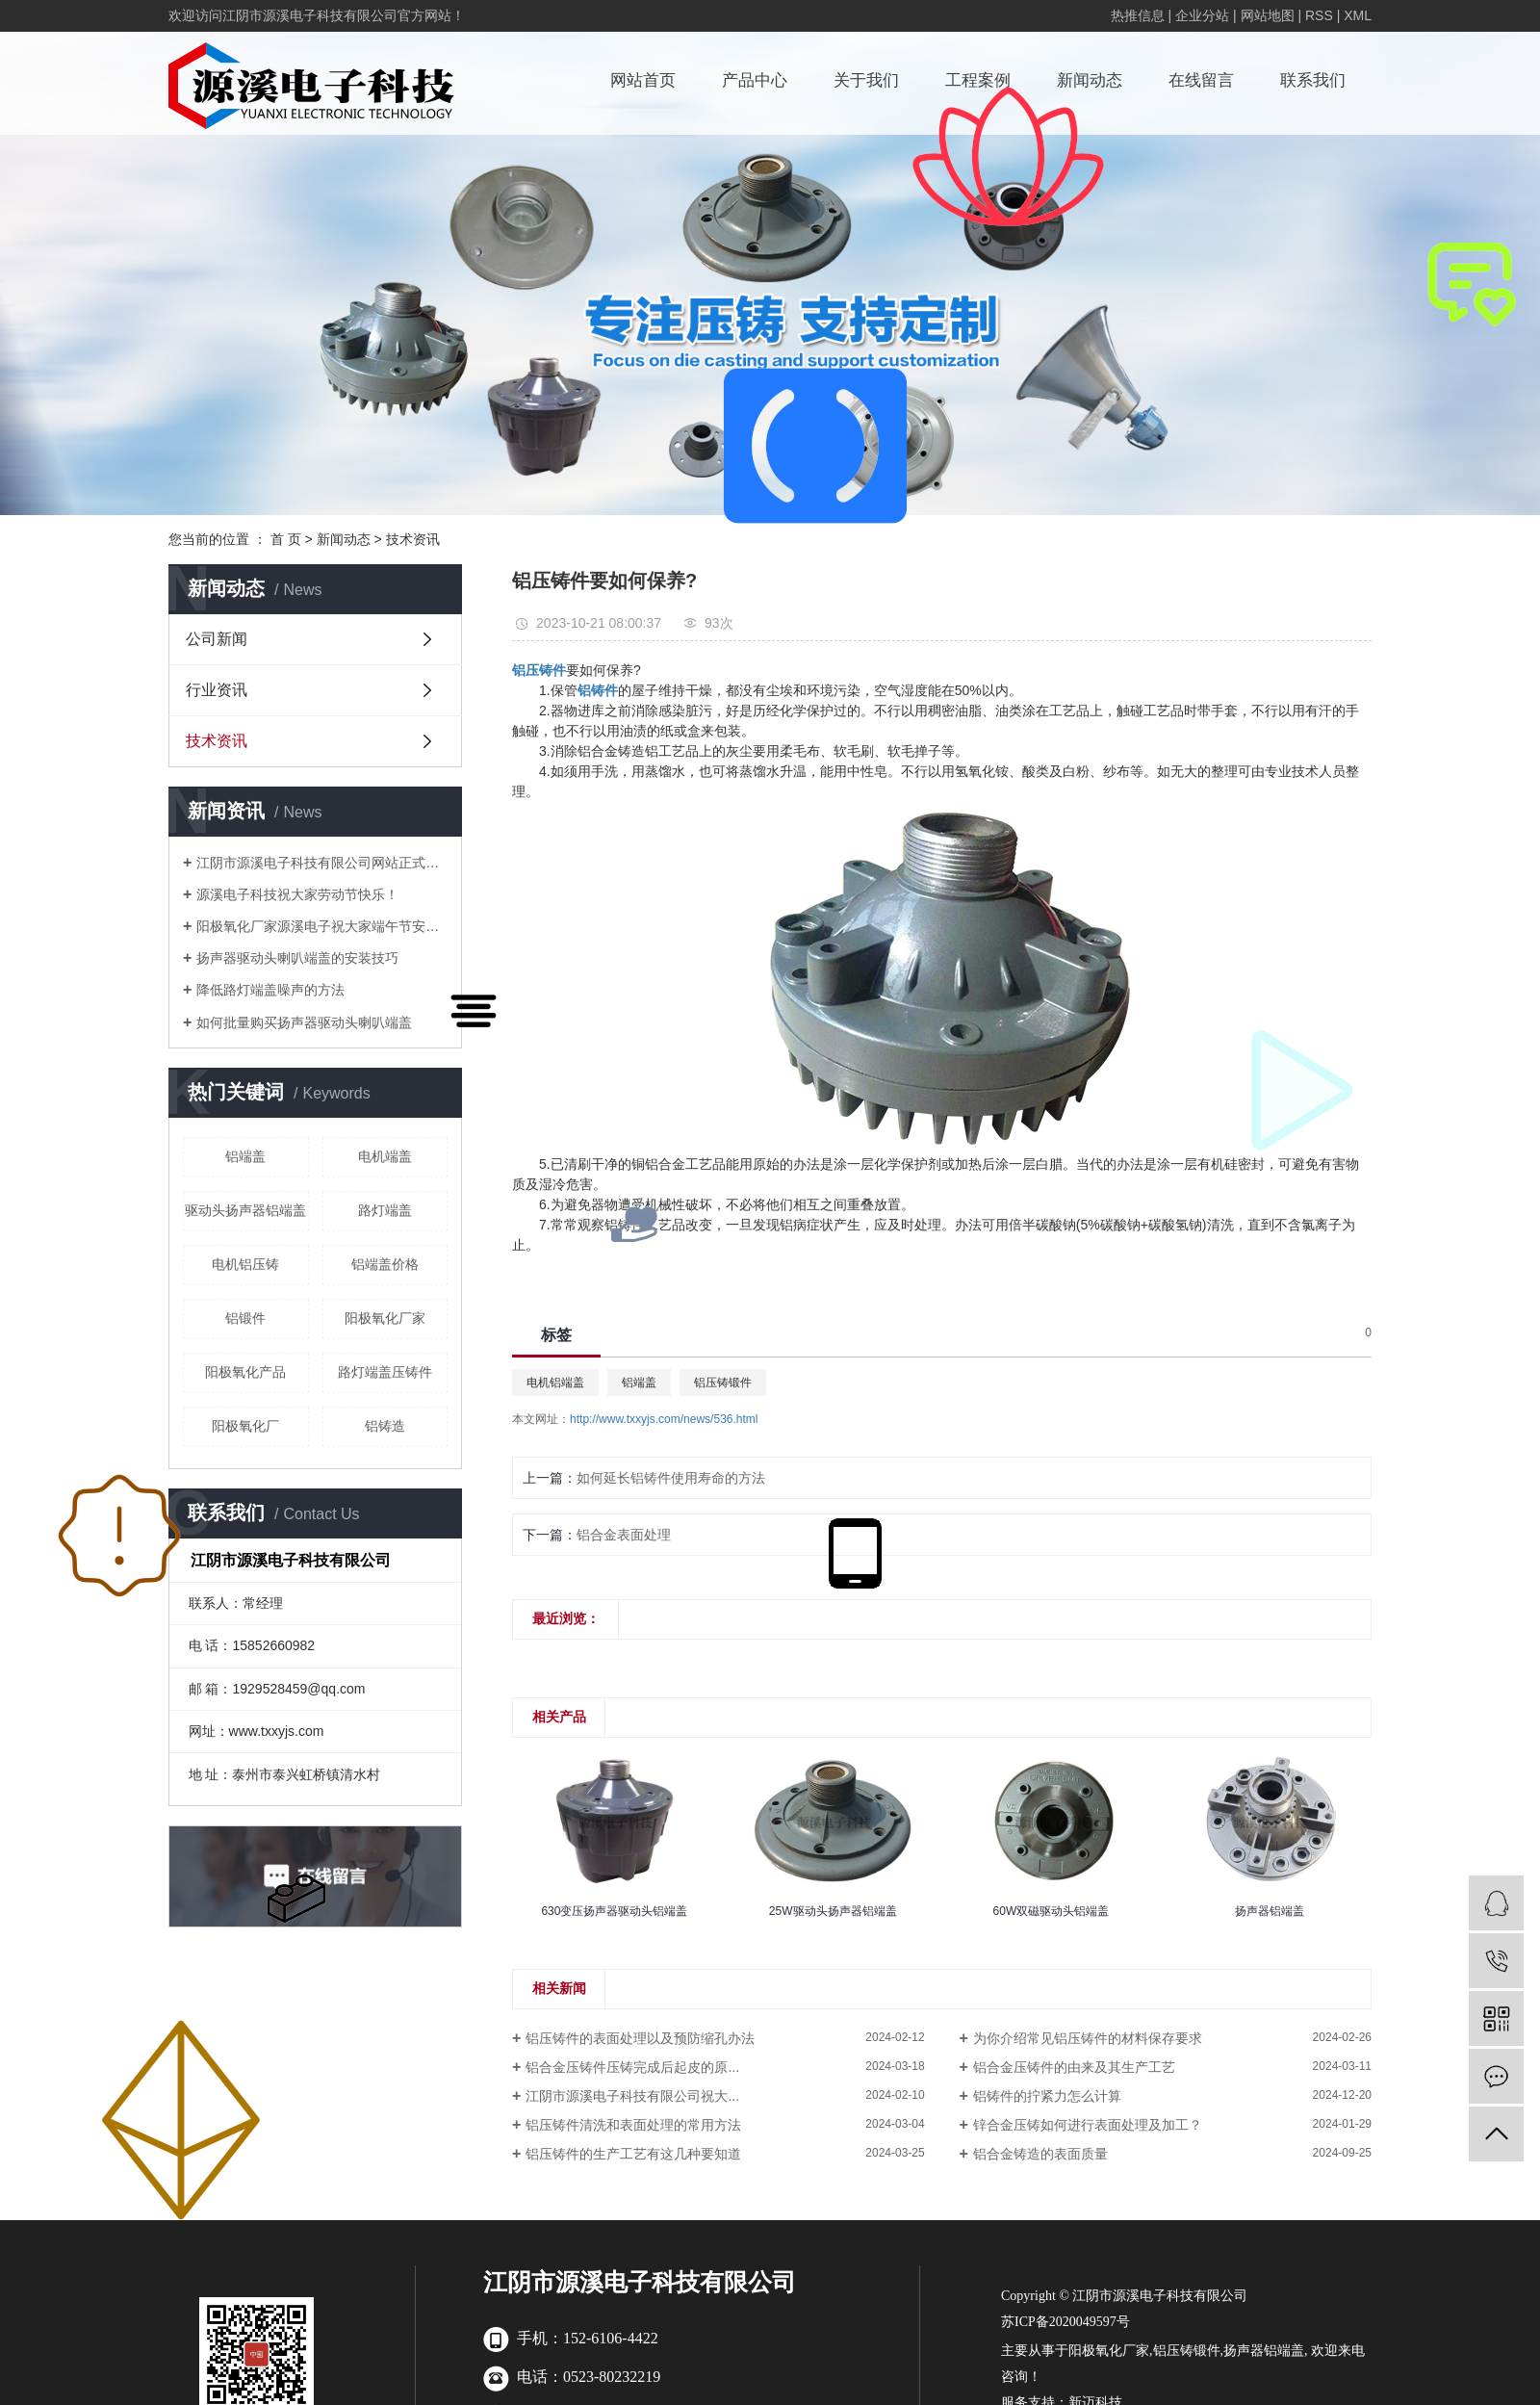 The image size is (1540, 2405). Describe the element at coordinates (181, 2120) in the screenshot. I see `view ethereum balance or wallet` at that location.